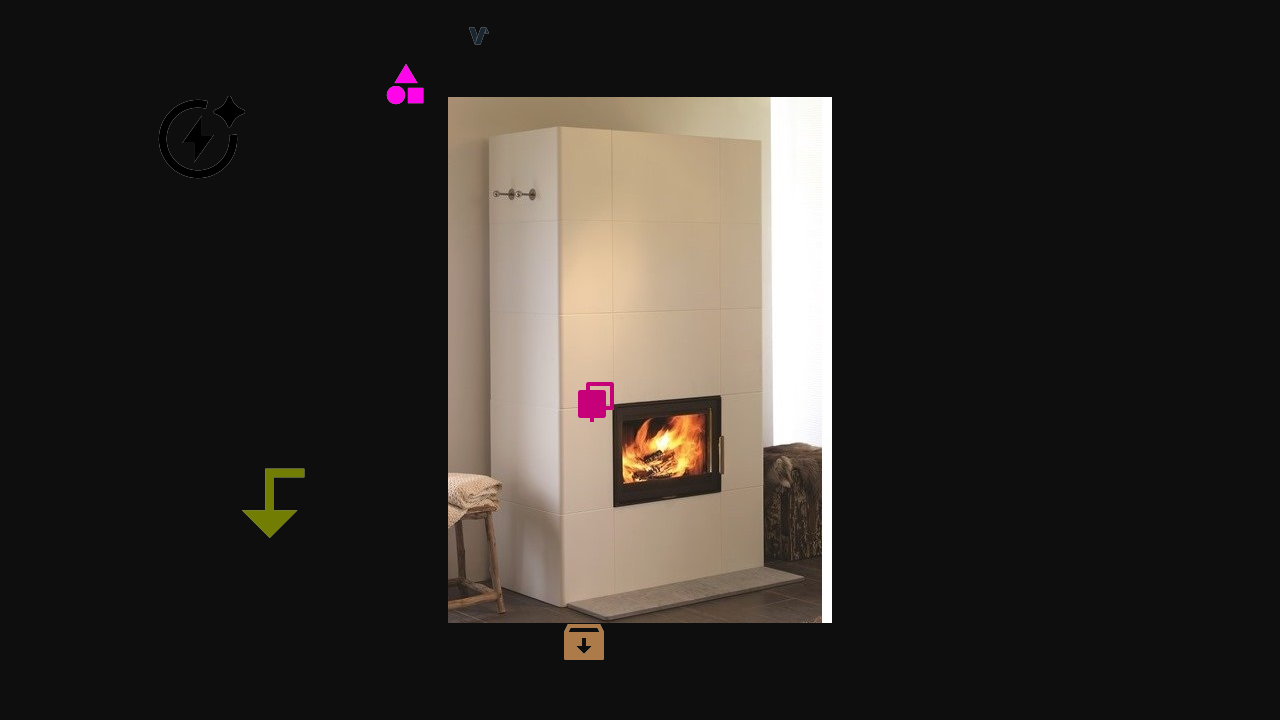  What do you see at coordinates (406, 85) in the screenshot?
I see `access shape tools or drawing options` at bounding box center [406, 85].